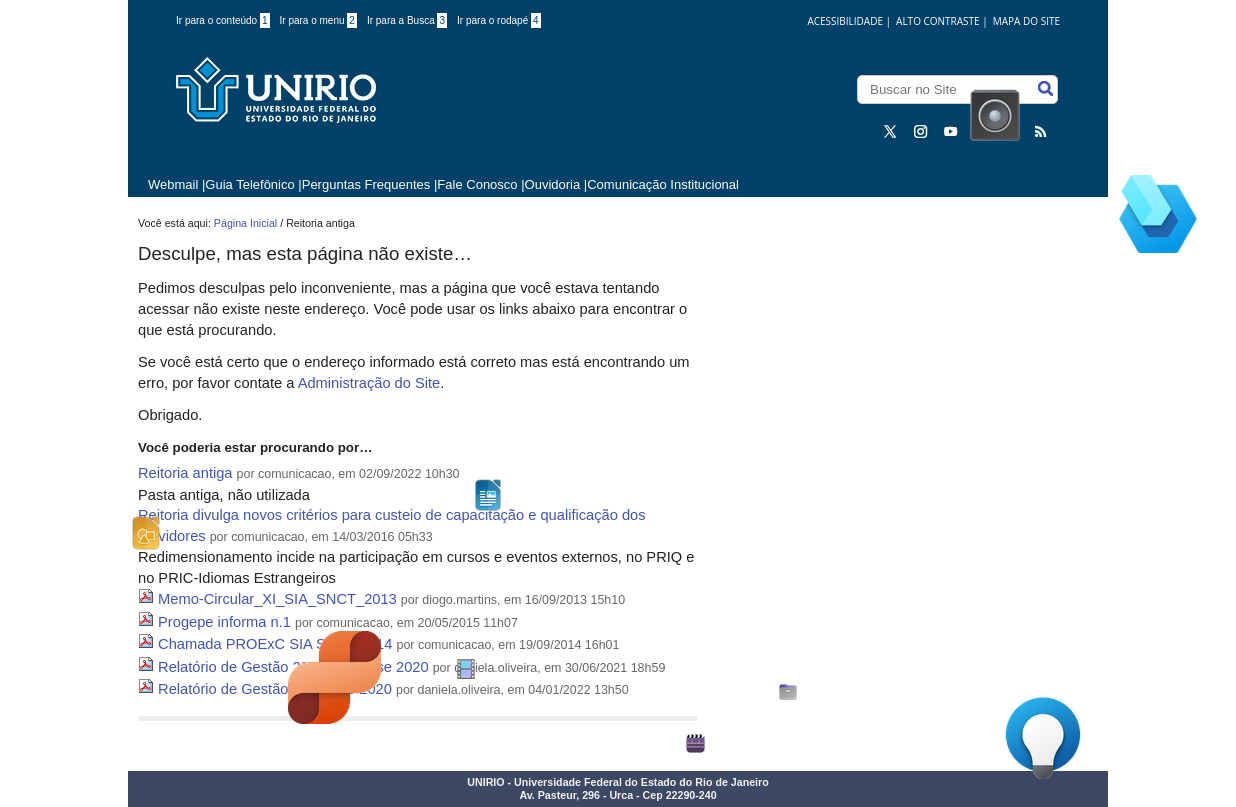 Image resolution: width=1236 pixels, height=807 pixels. Describe the element at coordinates (1043, 738) in the screenshot. I see `open the tips app for helpful hints and tutorials` at that location.